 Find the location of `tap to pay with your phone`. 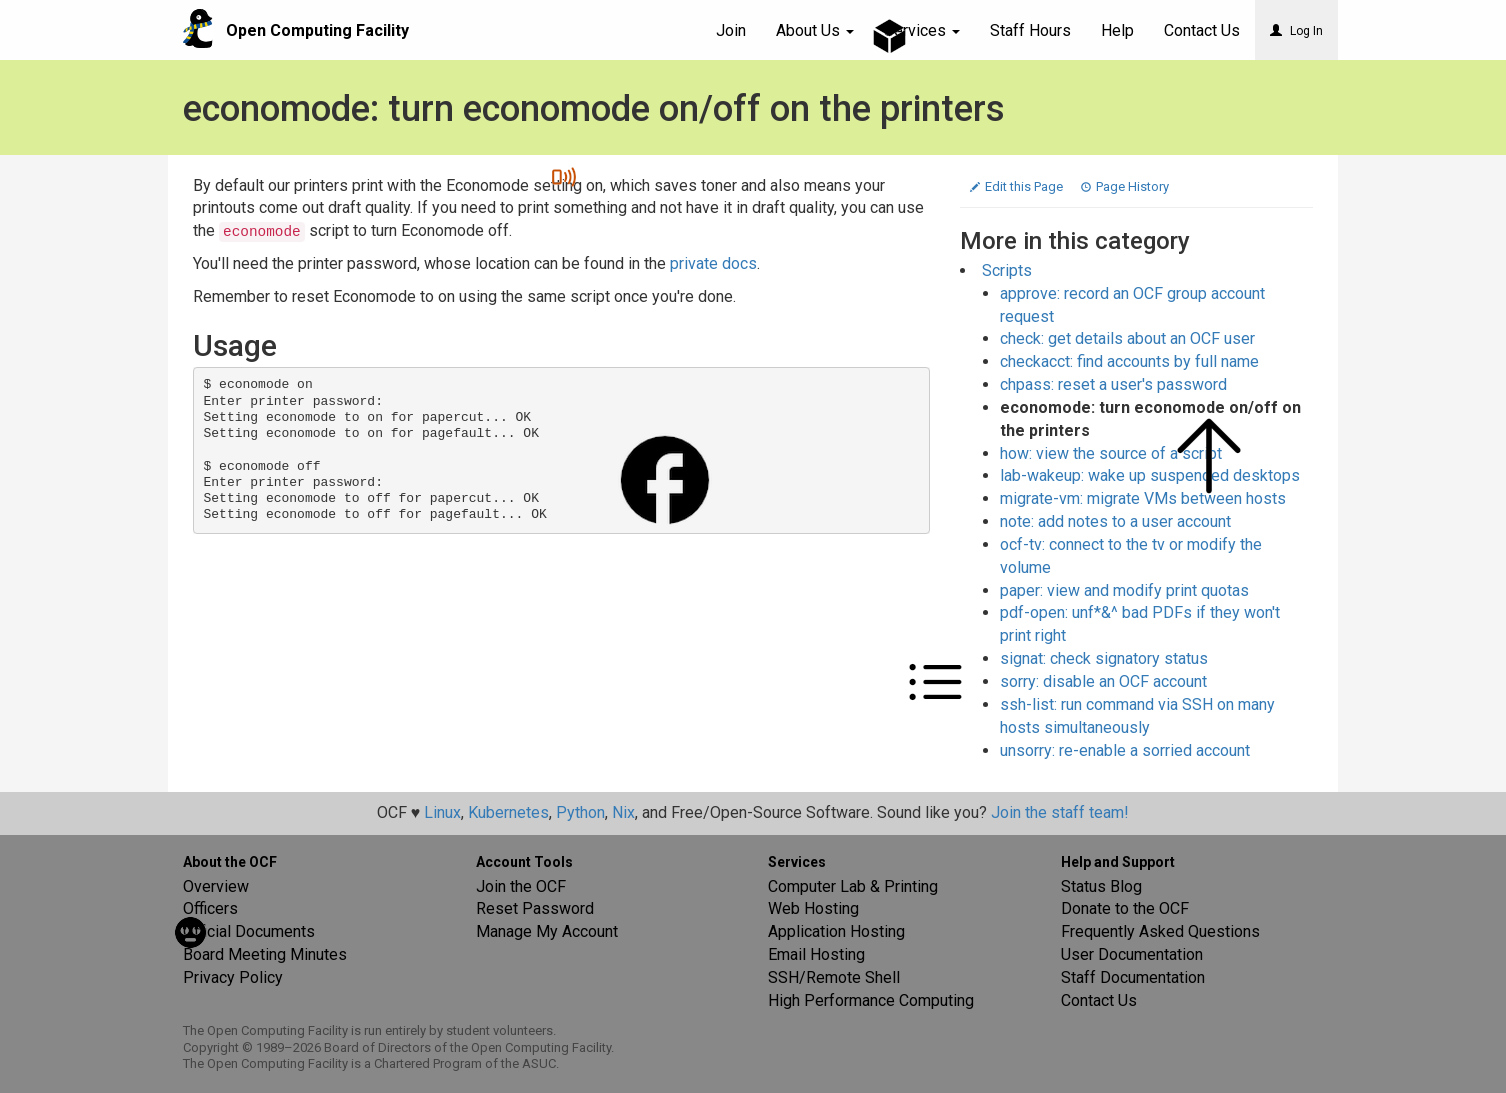

tap to pay with your phone is located at coordinates (564, 177).